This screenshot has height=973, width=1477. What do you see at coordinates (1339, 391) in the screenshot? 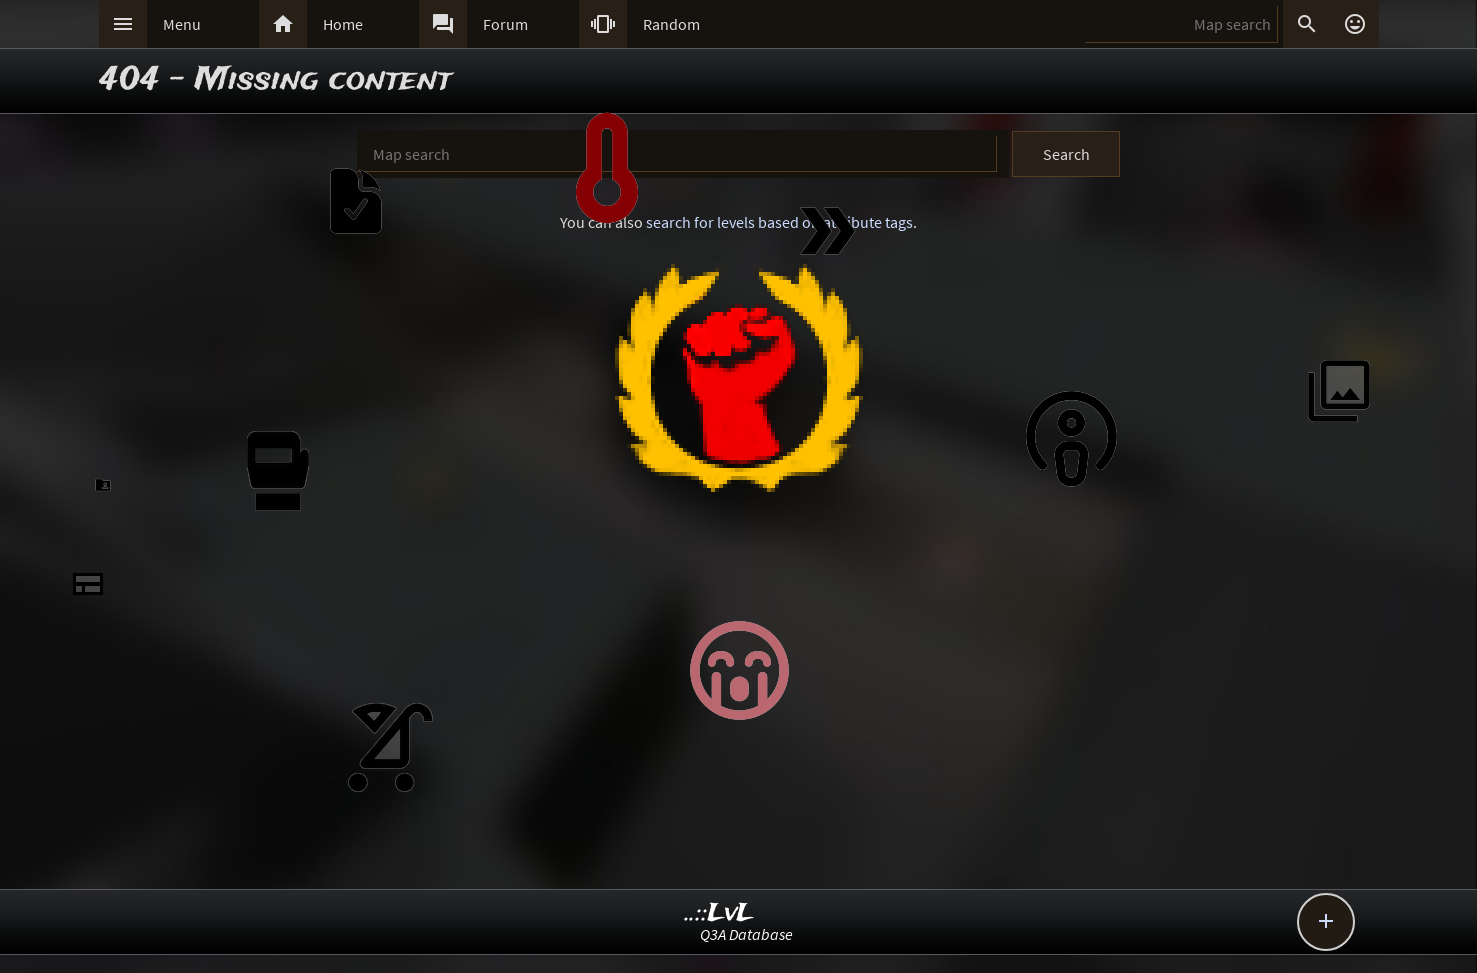
I see `view photo collections or albums` at bounding box center [1339, 391].